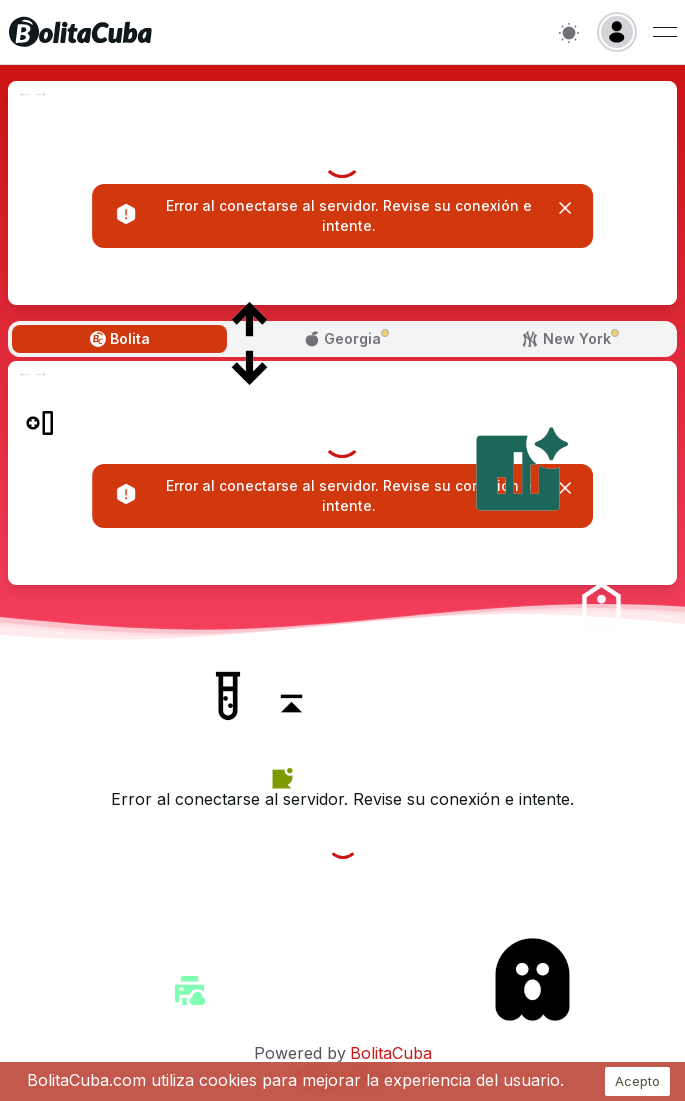 The height and width of the screenshot is (1101, 685). What do you see at coordinates (249, 343) in the screenshot?
I see `expand content vertically` at bounding box center [249, 343].